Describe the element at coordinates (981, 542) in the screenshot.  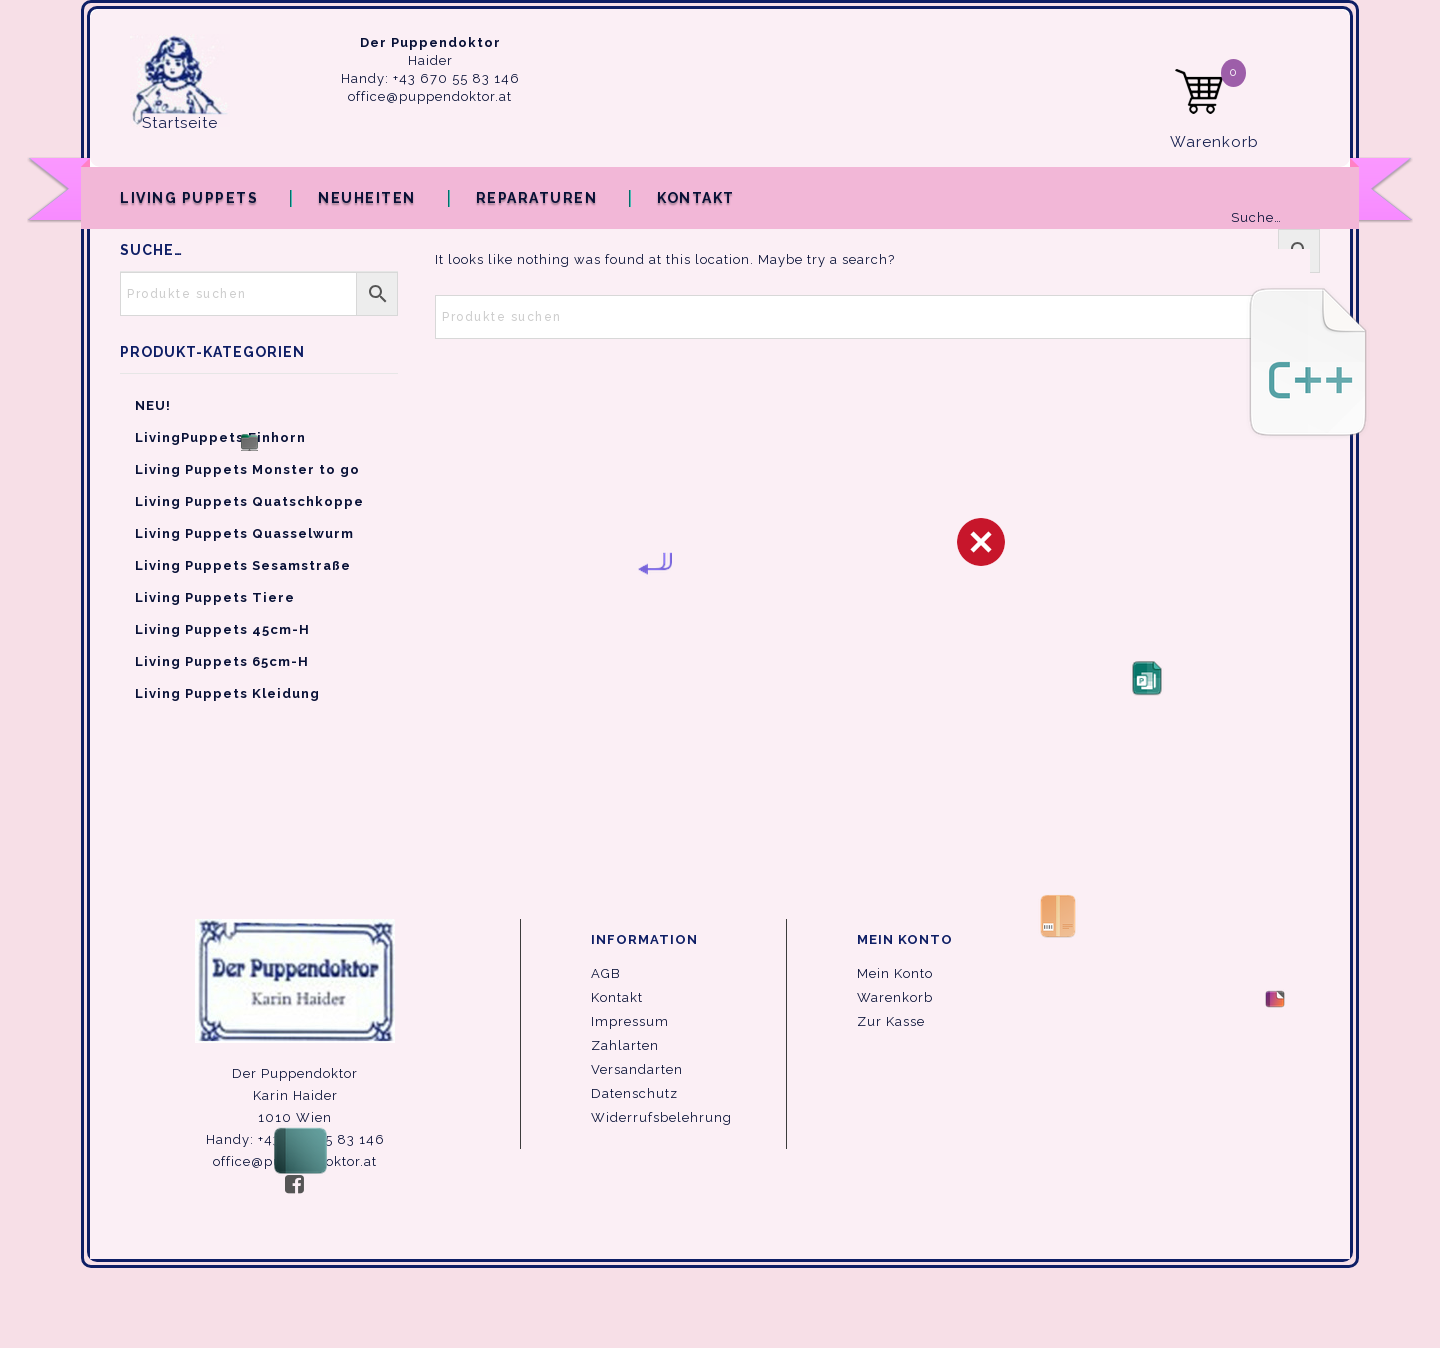
I see `close the current window` at that location.